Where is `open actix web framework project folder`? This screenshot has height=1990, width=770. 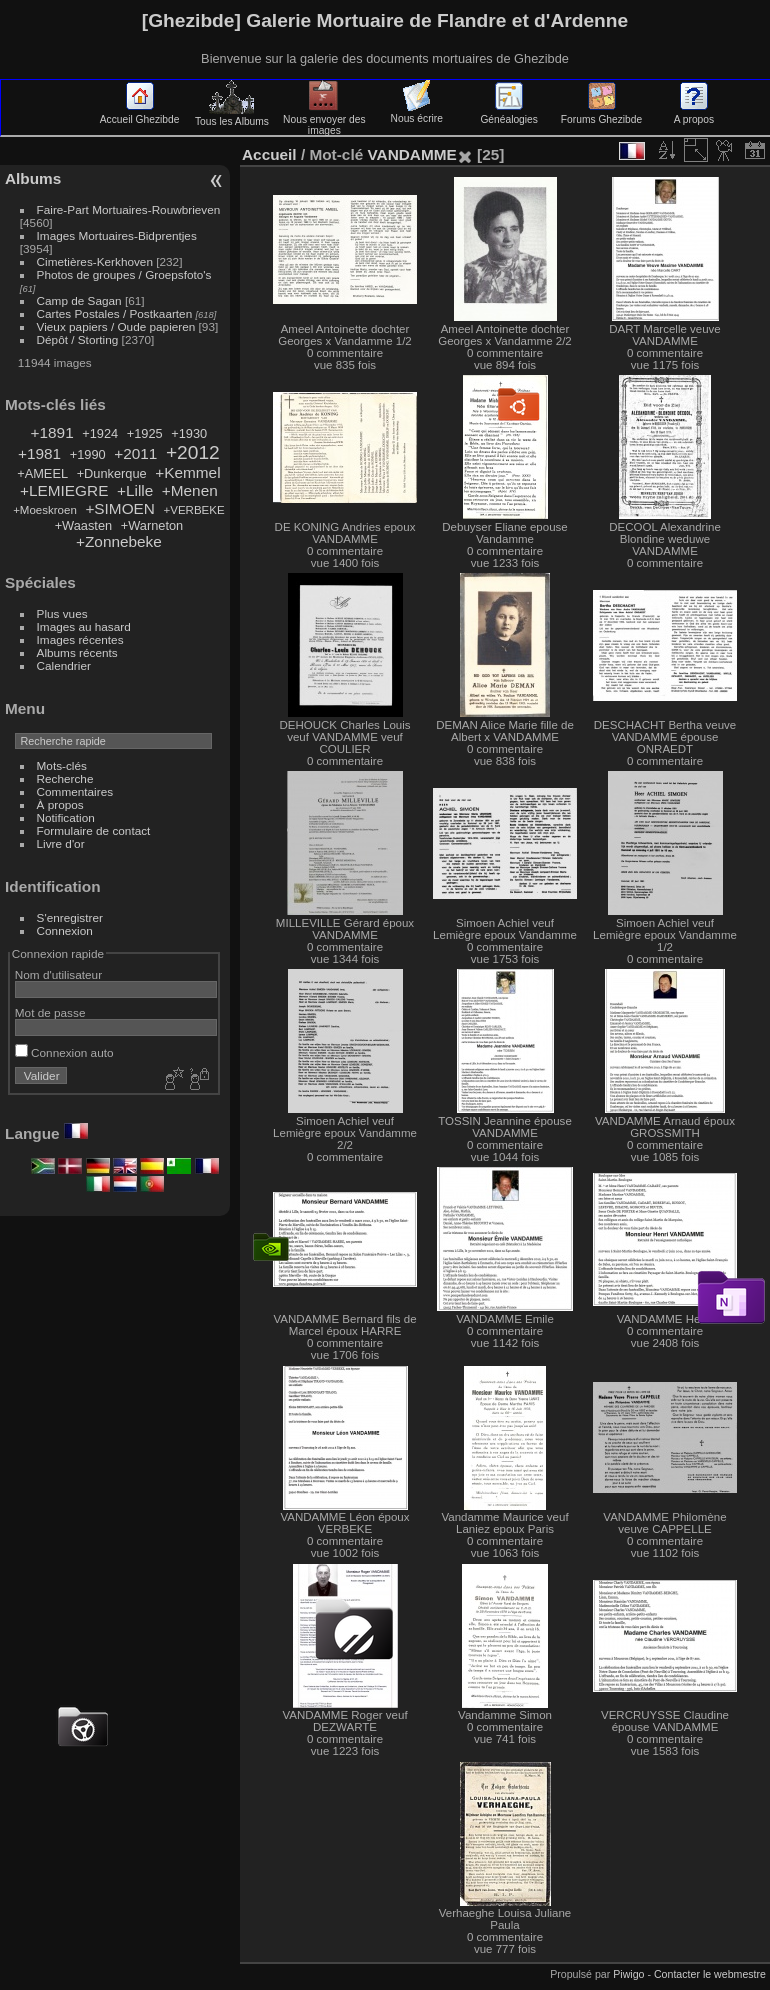
open actix web framework project folder is located at coordinates (83, 1728).